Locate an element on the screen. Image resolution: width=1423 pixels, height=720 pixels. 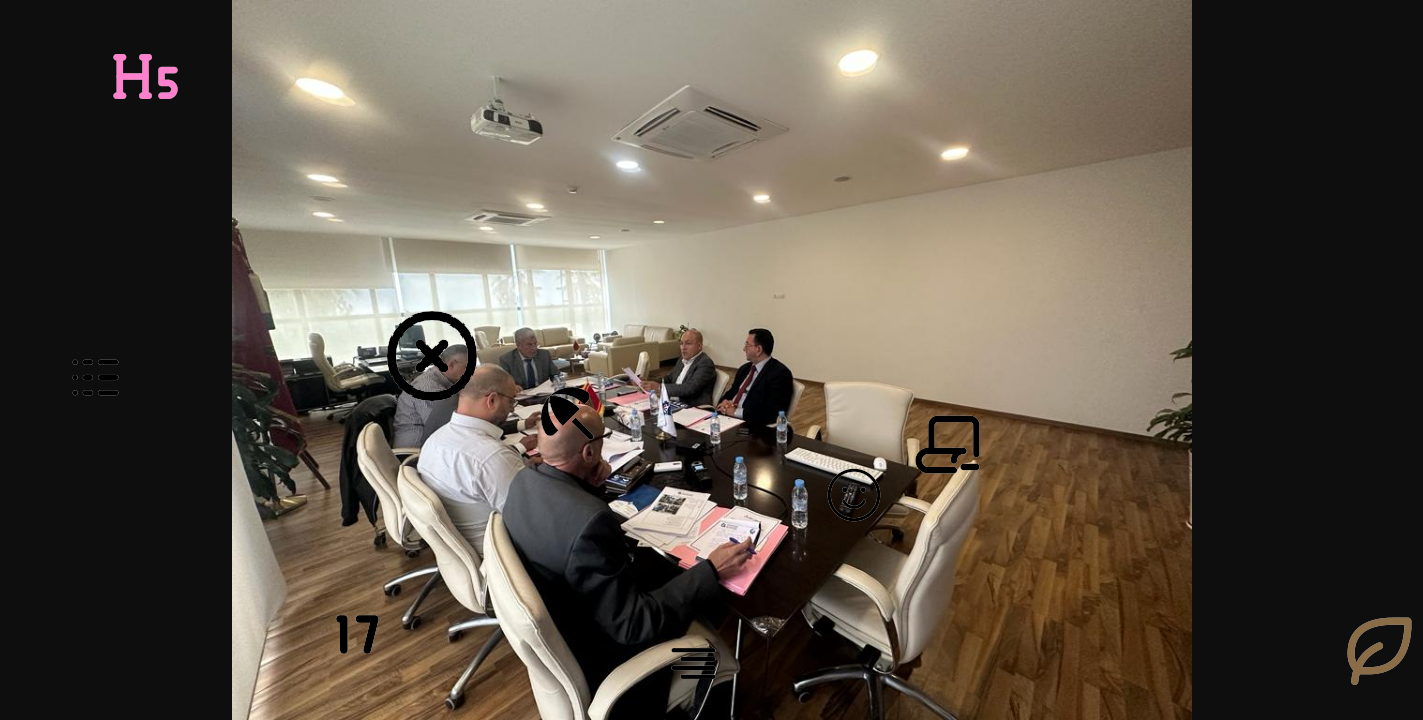
add an emoji or reaction is located at coordinates (854, 495).